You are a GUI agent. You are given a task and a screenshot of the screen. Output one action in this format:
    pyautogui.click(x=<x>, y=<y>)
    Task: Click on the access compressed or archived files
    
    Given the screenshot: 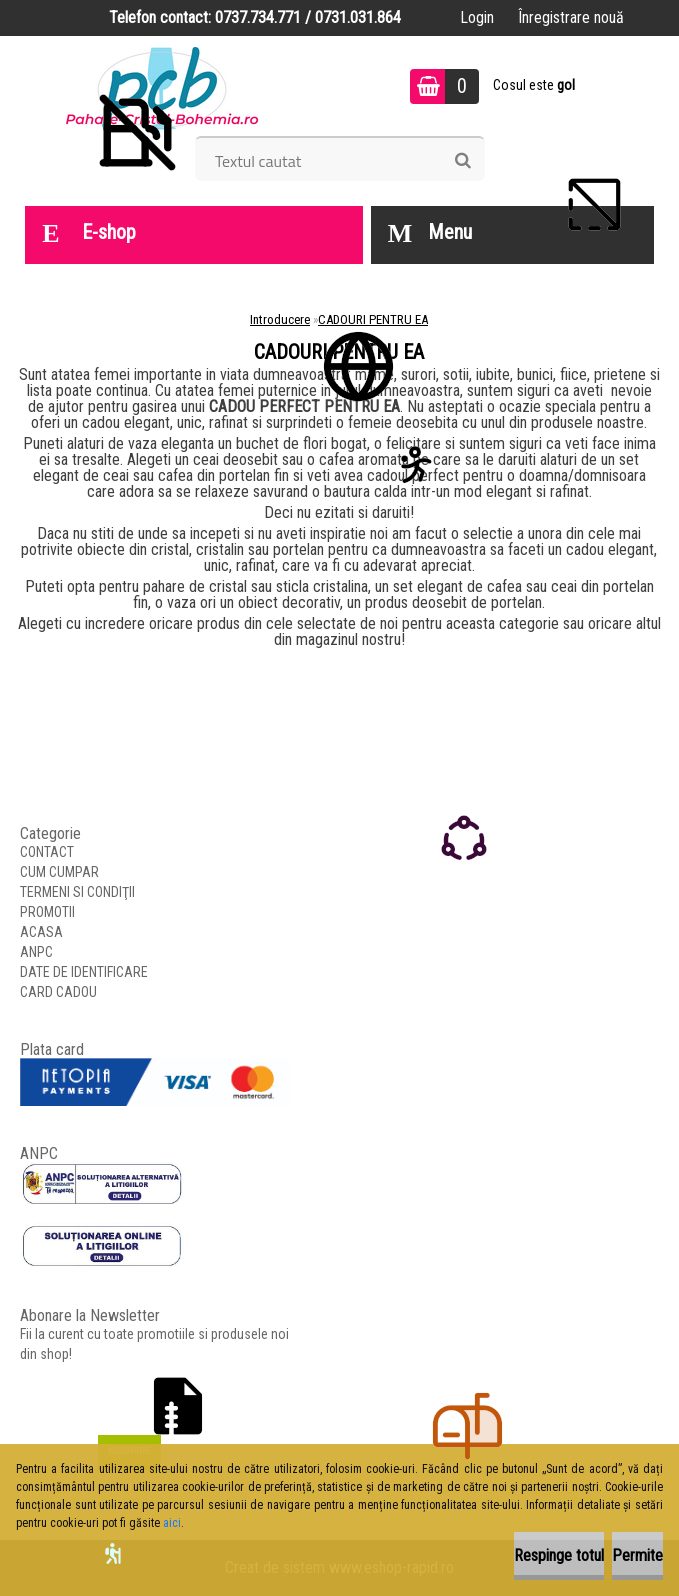 What is the action you would take?
    pyautogui.click(x=178, y=1406)
    